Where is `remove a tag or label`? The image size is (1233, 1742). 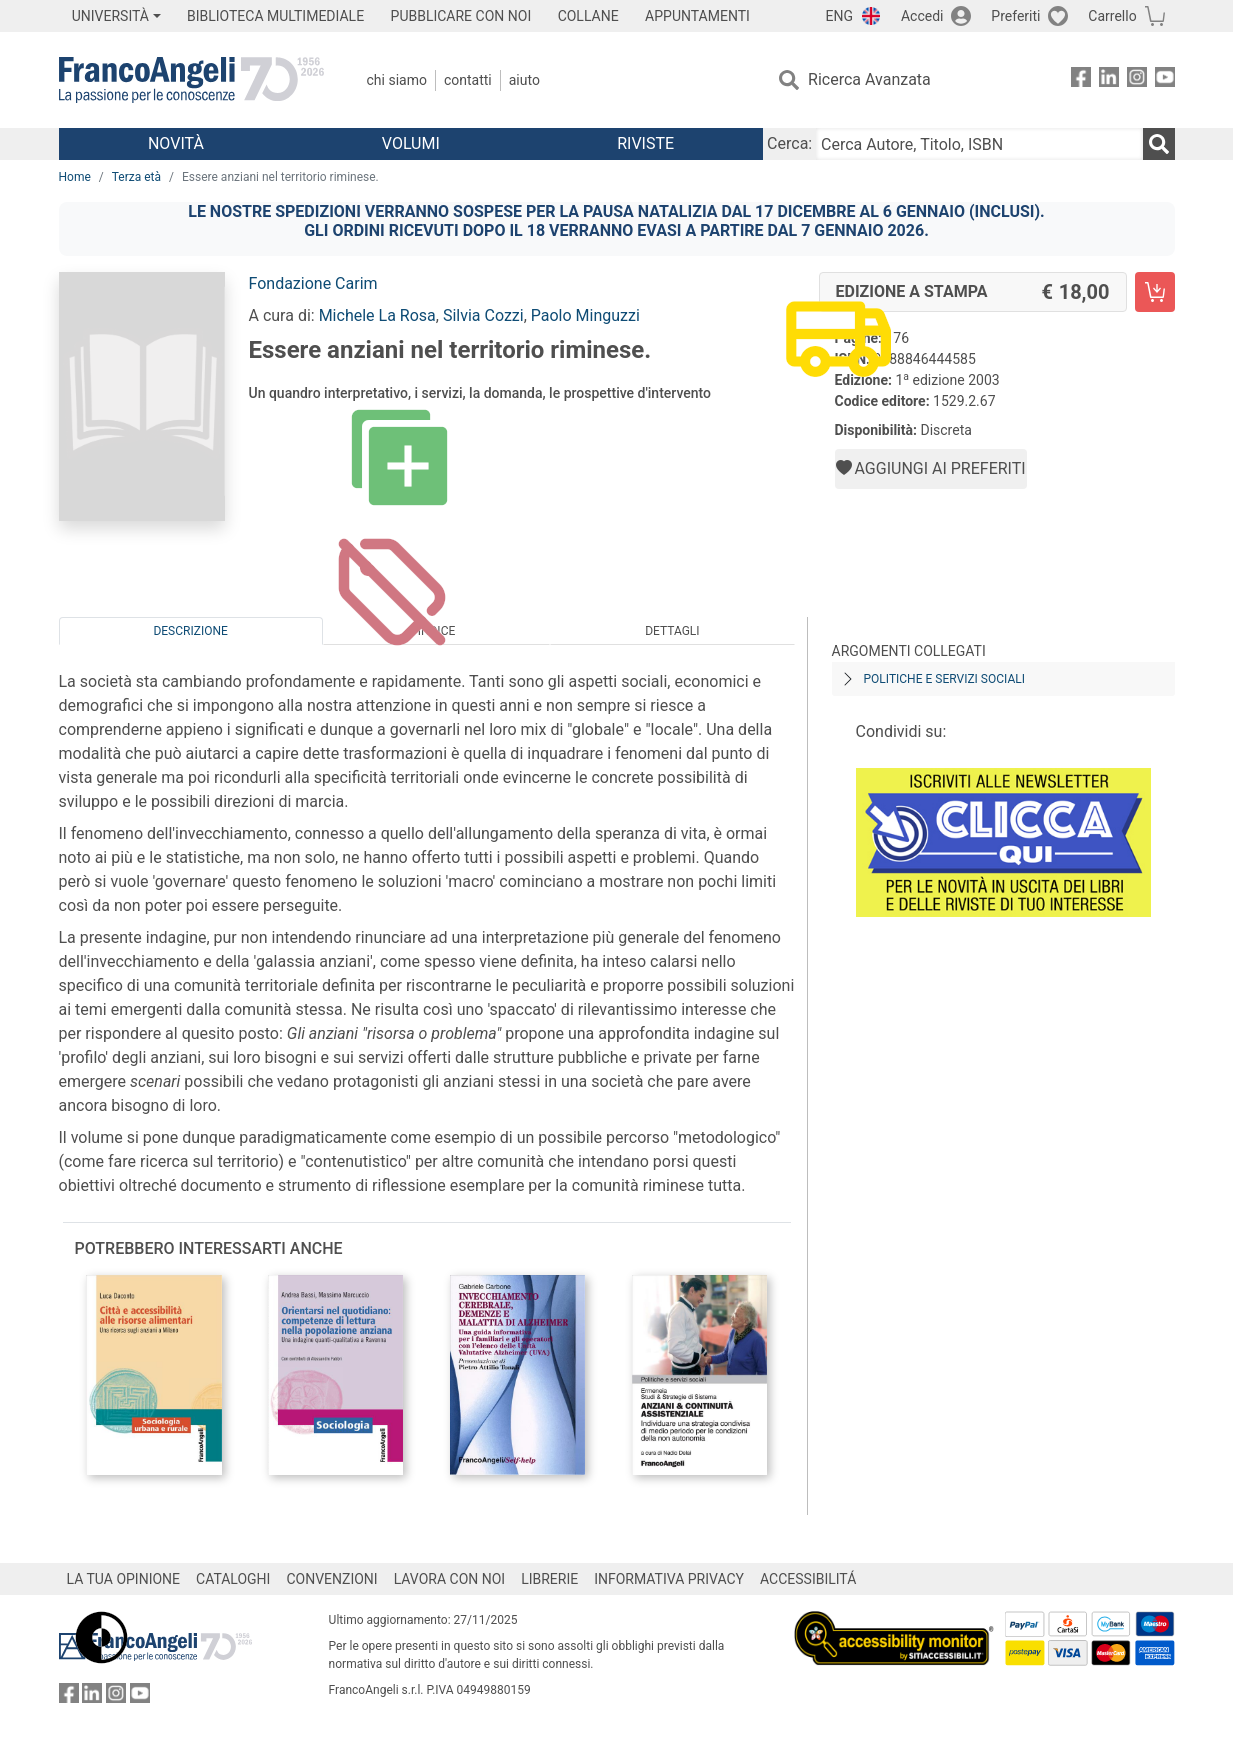 remove a tag or label is located at coordinates (392, 592).